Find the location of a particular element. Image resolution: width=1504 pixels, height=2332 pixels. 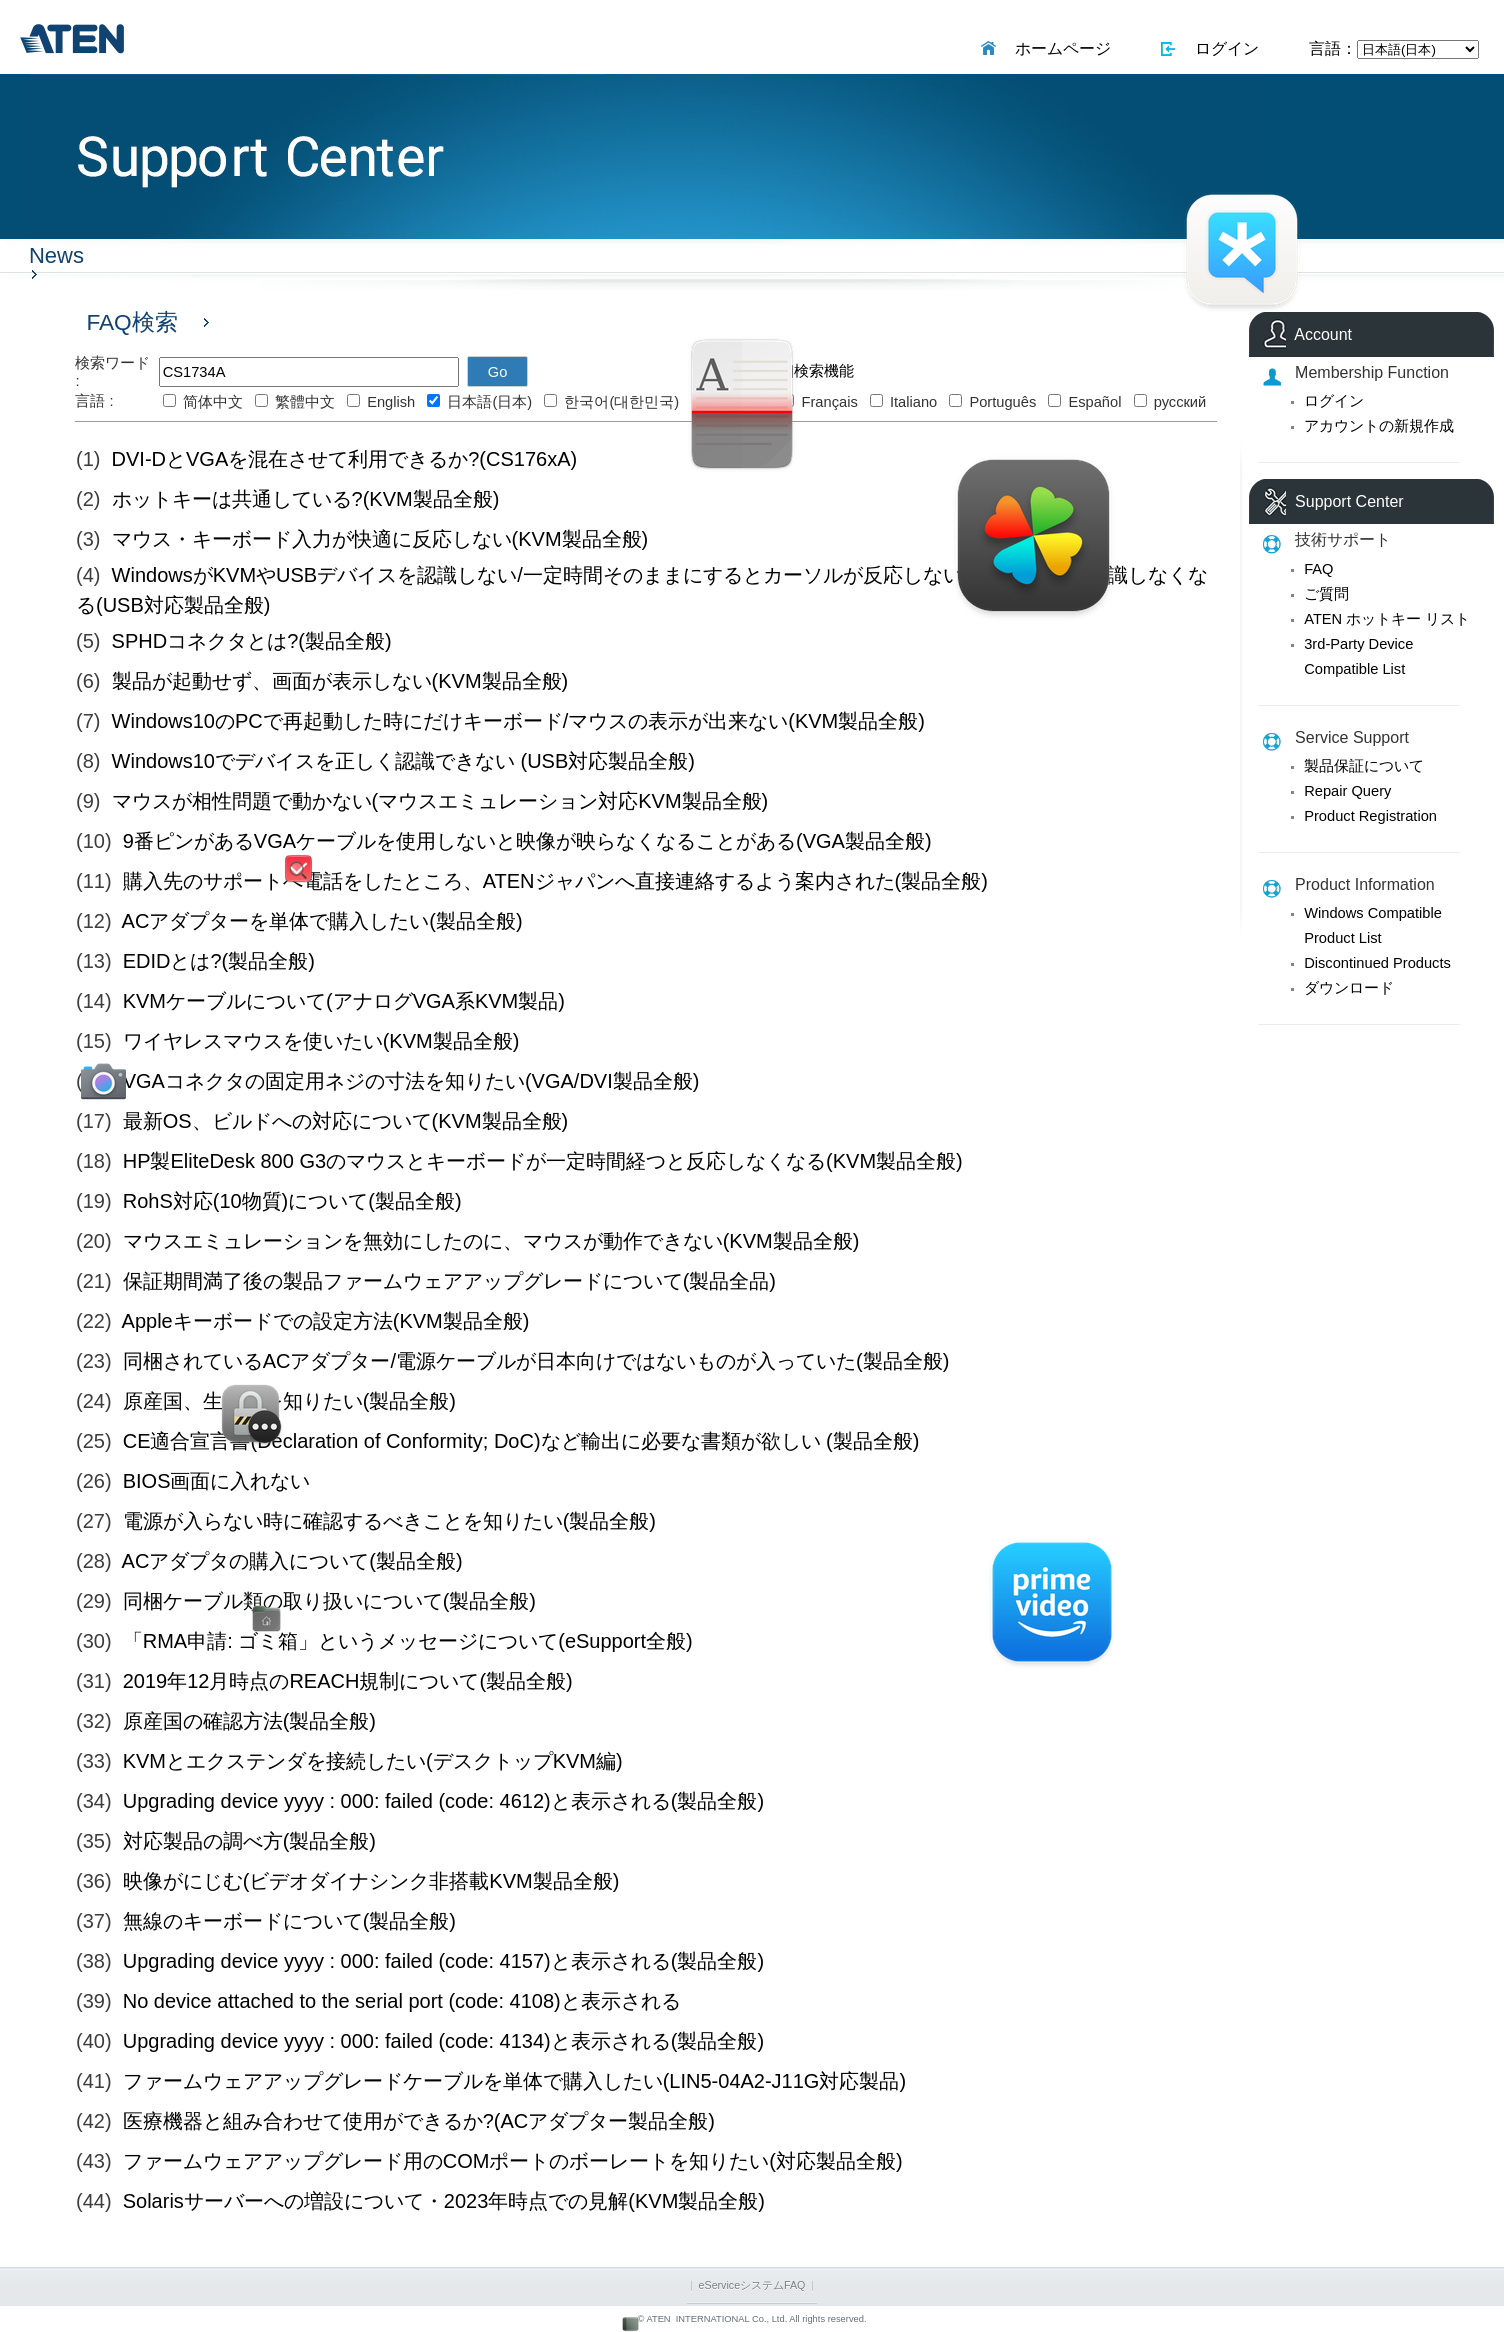

open Amazon Prime Video app is located at coordinates (1052, 1602).